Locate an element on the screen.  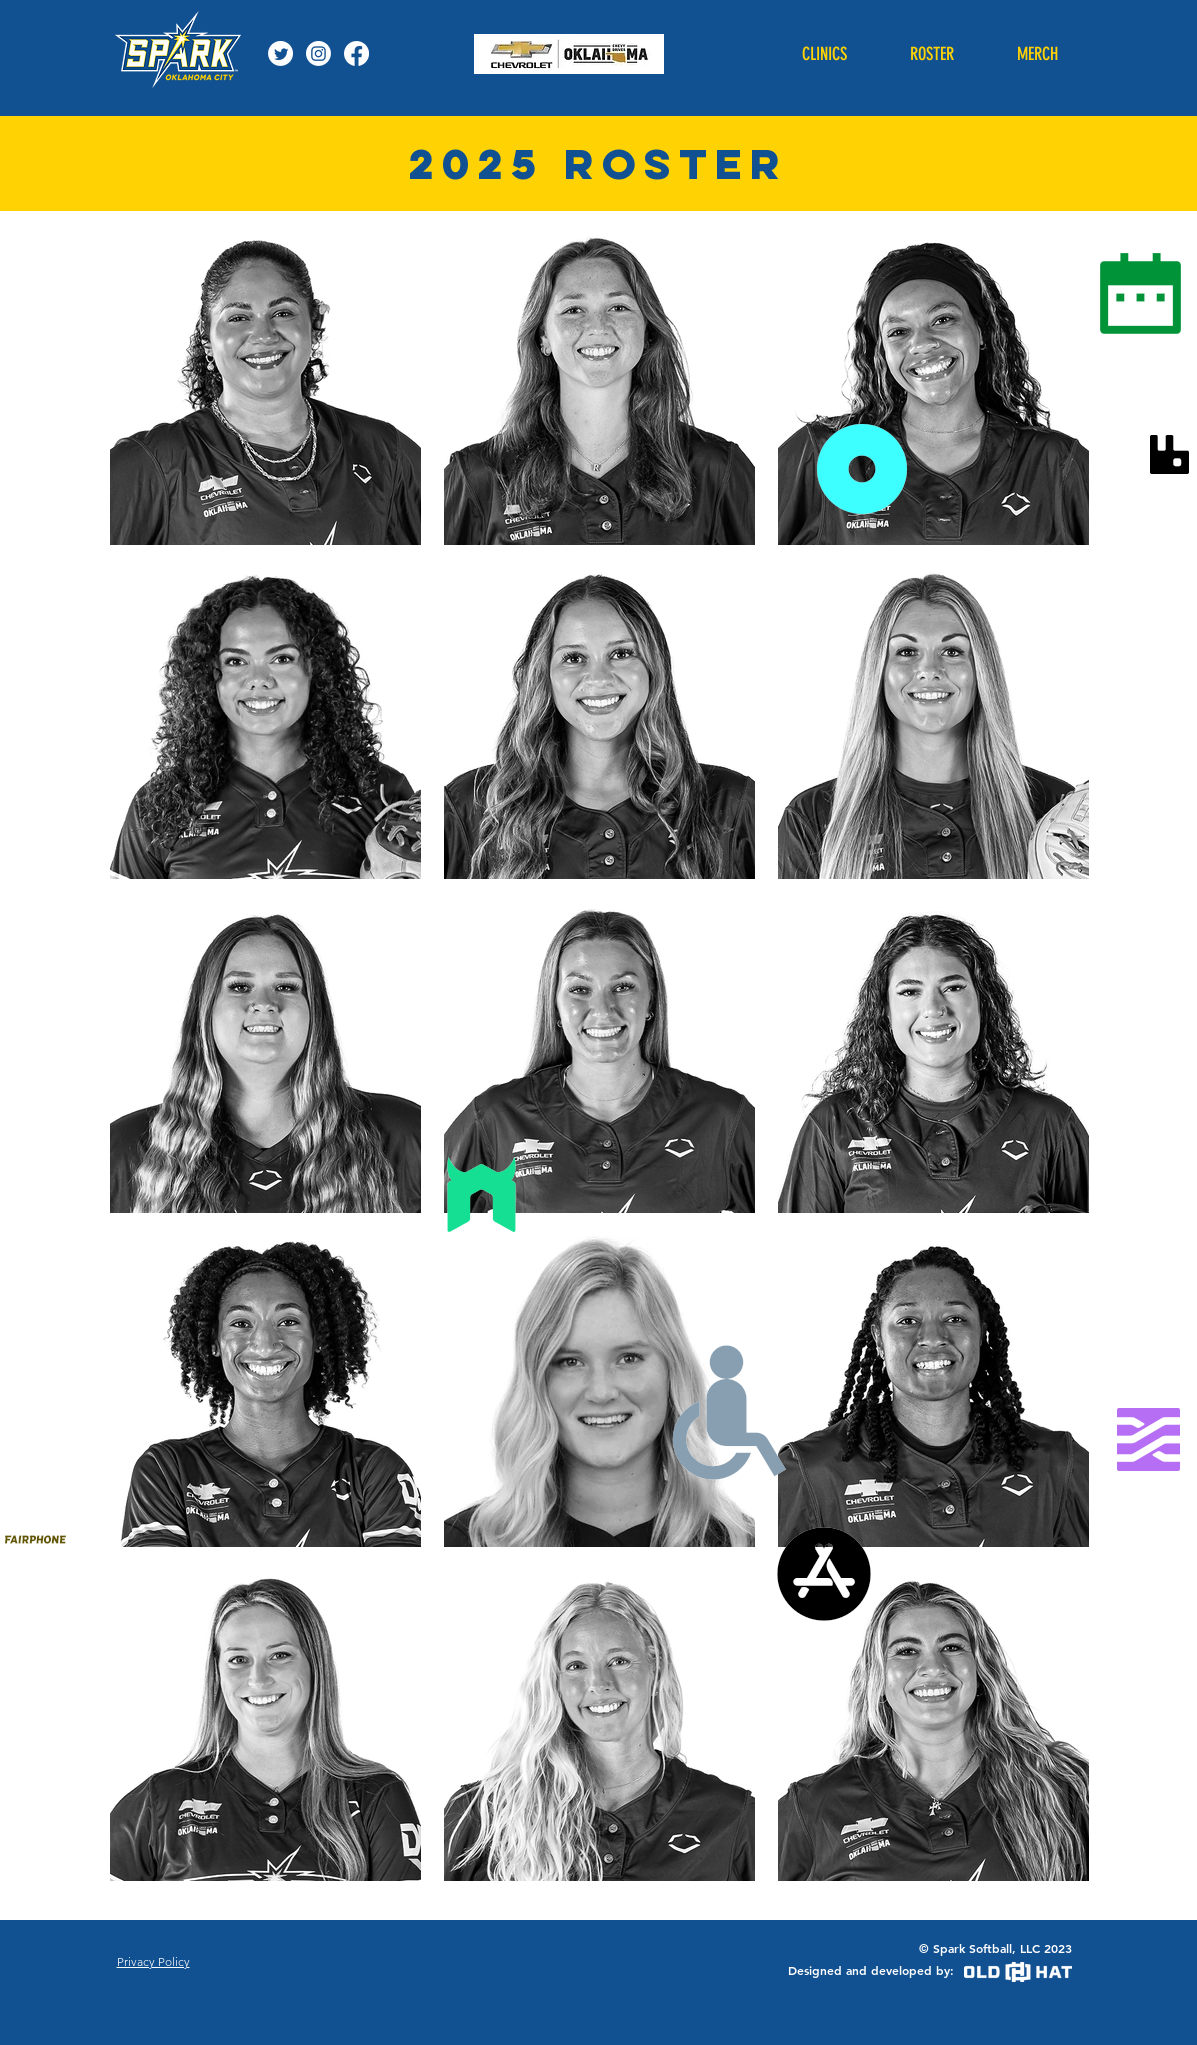
start recording audio or video is located at coordinates (862, 469).